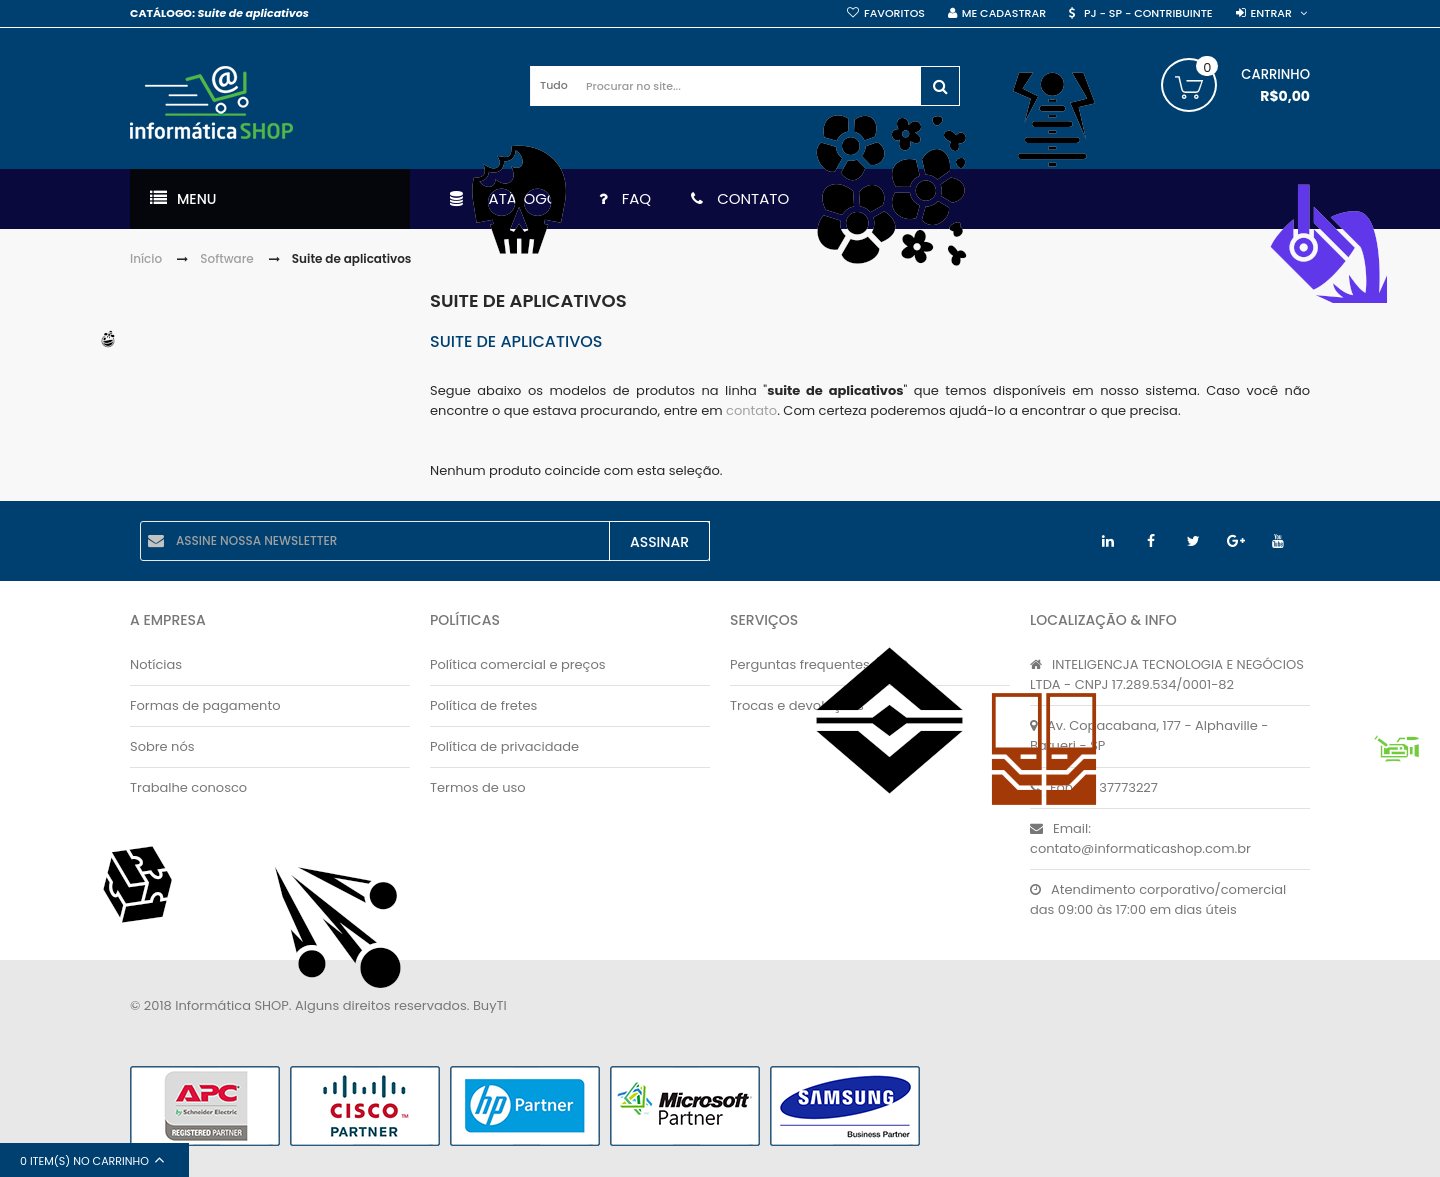 This screenshot has height=1177, width=1440. What do you see at coordinates (1327, 243) in the screenshot?
I see `pour molten metal in a crafting game` at bounding box center [1327, 243].